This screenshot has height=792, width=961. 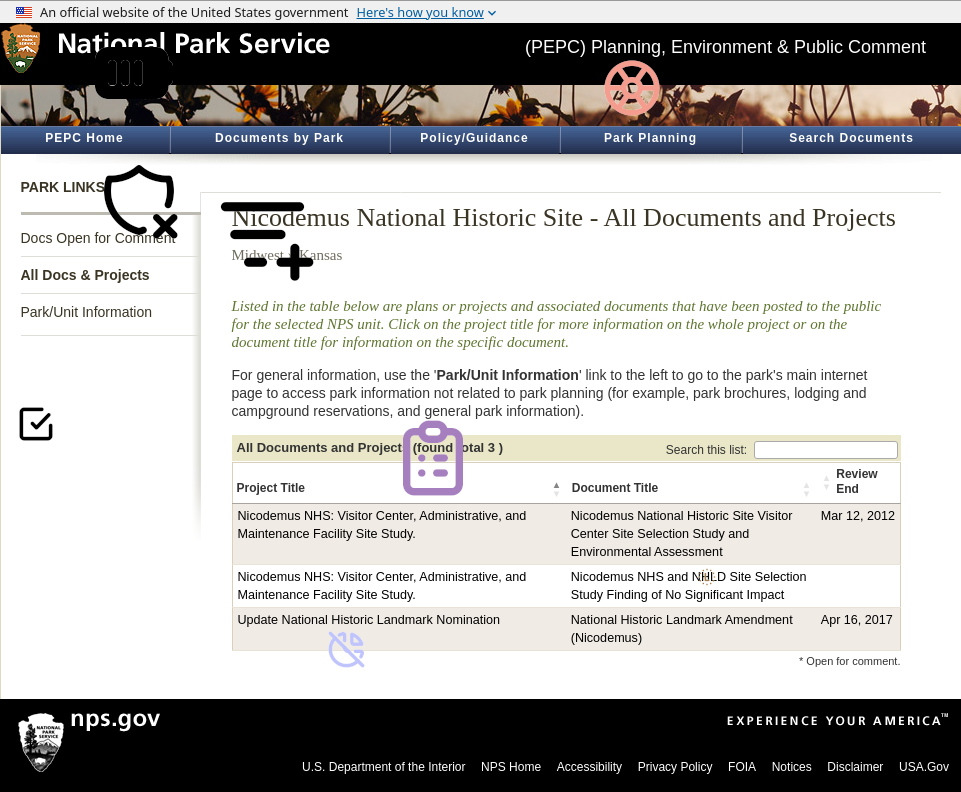 What do you see at coordinates (433, 458) in the screenshot?
I see `view checklist or task list` at bounding box center [433, 458].